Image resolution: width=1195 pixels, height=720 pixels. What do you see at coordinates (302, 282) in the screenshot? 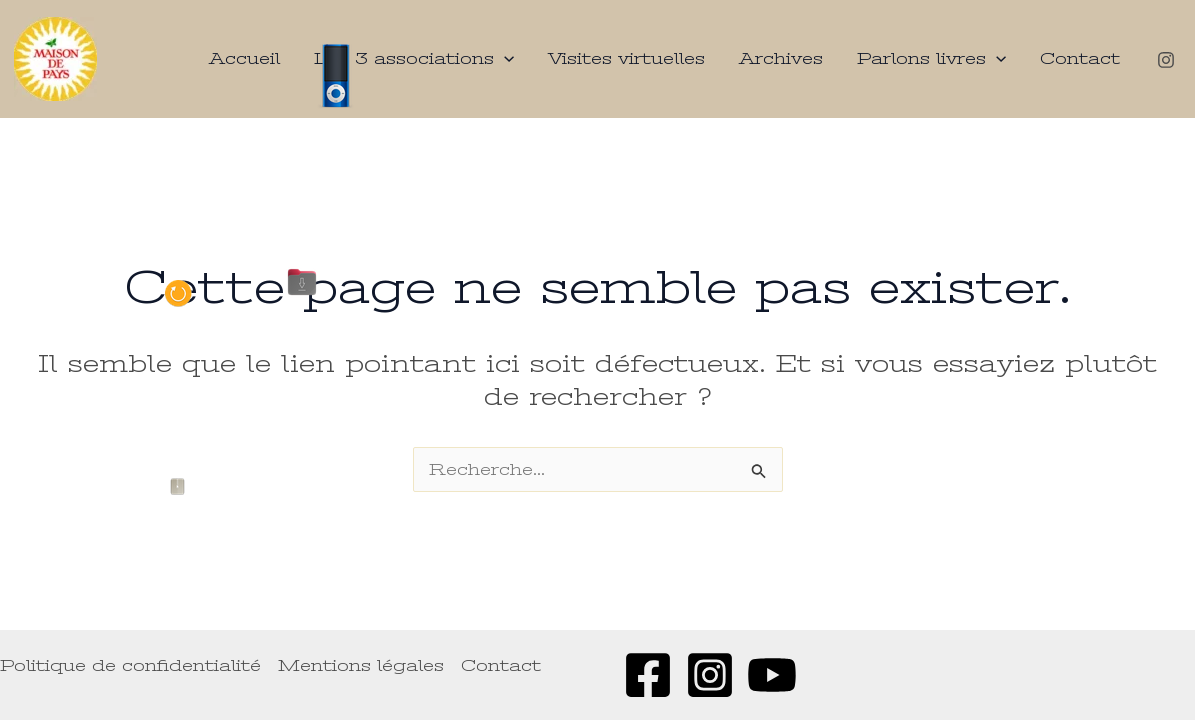
I see `access your downloads folder` at bounding box center [302, 282].